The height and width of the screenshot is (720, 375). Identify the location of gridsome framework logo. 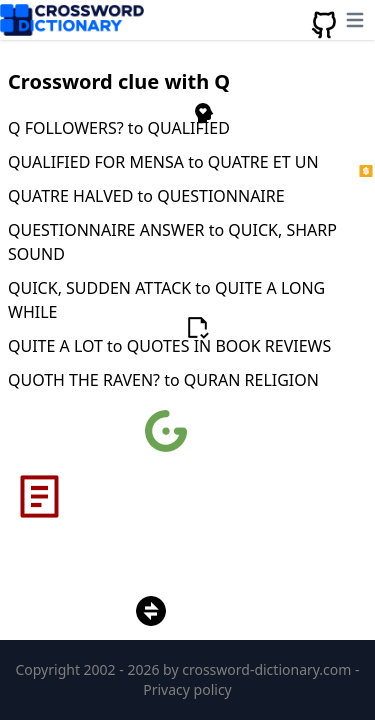
(166, 431).